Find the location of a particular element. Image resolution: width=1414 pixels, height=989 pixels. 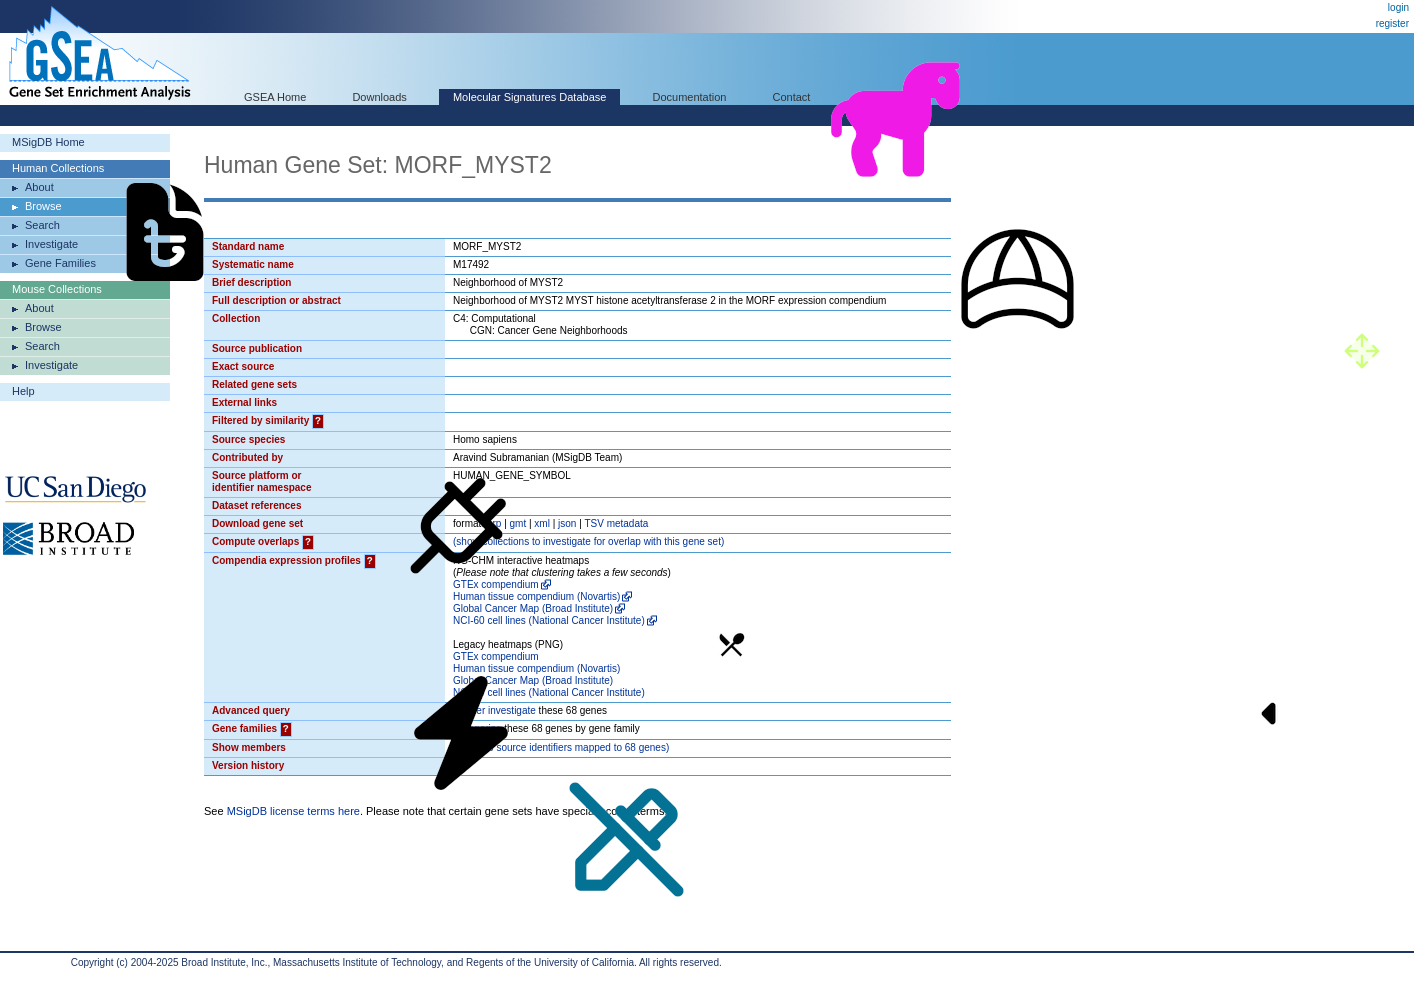

navigate to the previous item or screen is located at coordinates (1269, 713).